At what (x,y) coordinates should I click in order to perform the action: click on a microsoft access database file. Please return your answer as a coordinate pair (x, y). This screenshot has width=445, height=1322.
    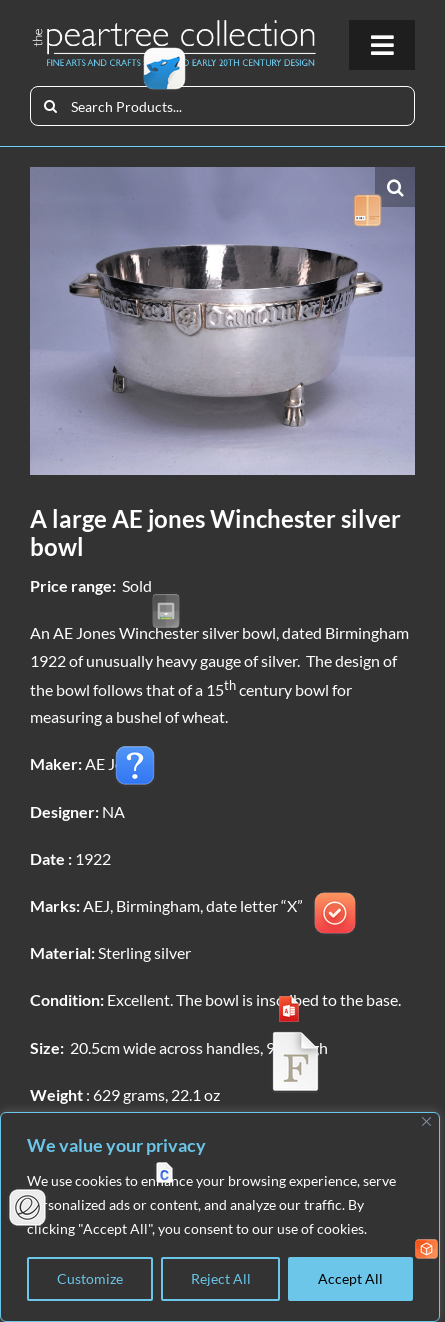
    Looking at the image, I should click on (289, 1009).